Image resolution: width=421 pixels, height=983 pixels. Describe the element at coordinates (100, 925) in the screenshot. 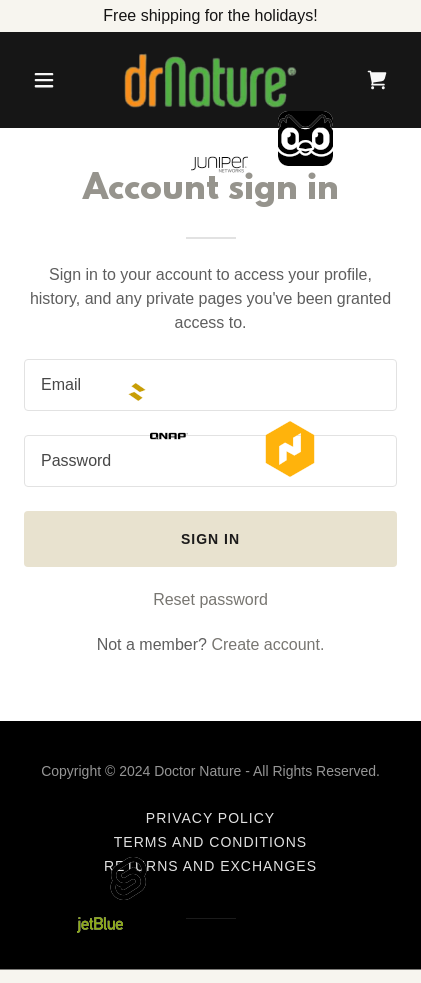

I see `access JetBlue airline services` at that location.